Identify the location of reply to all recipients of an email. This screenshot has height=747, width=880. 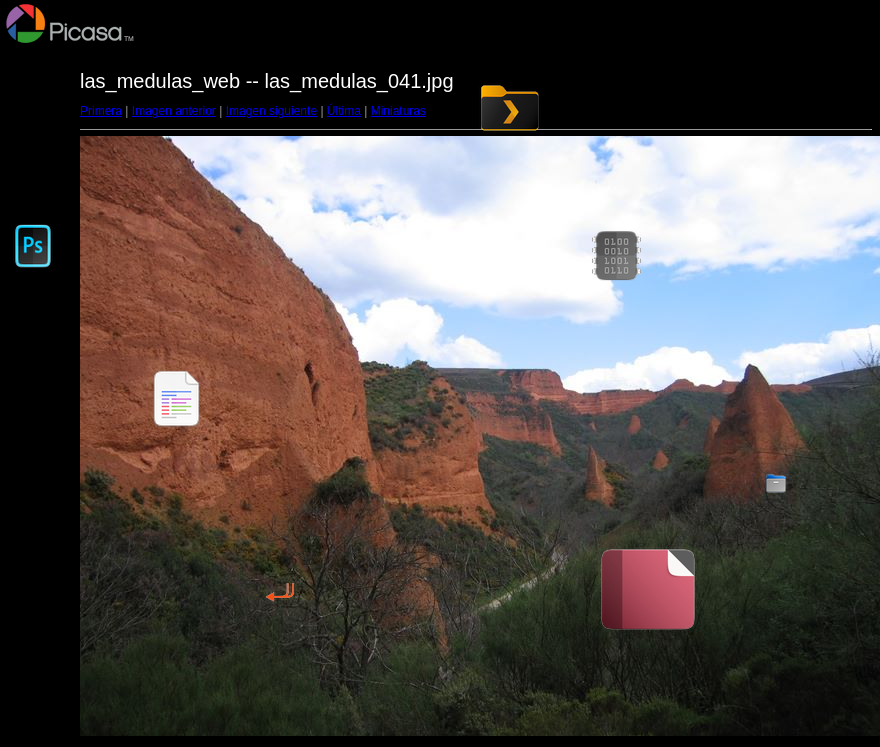
(279, 590).